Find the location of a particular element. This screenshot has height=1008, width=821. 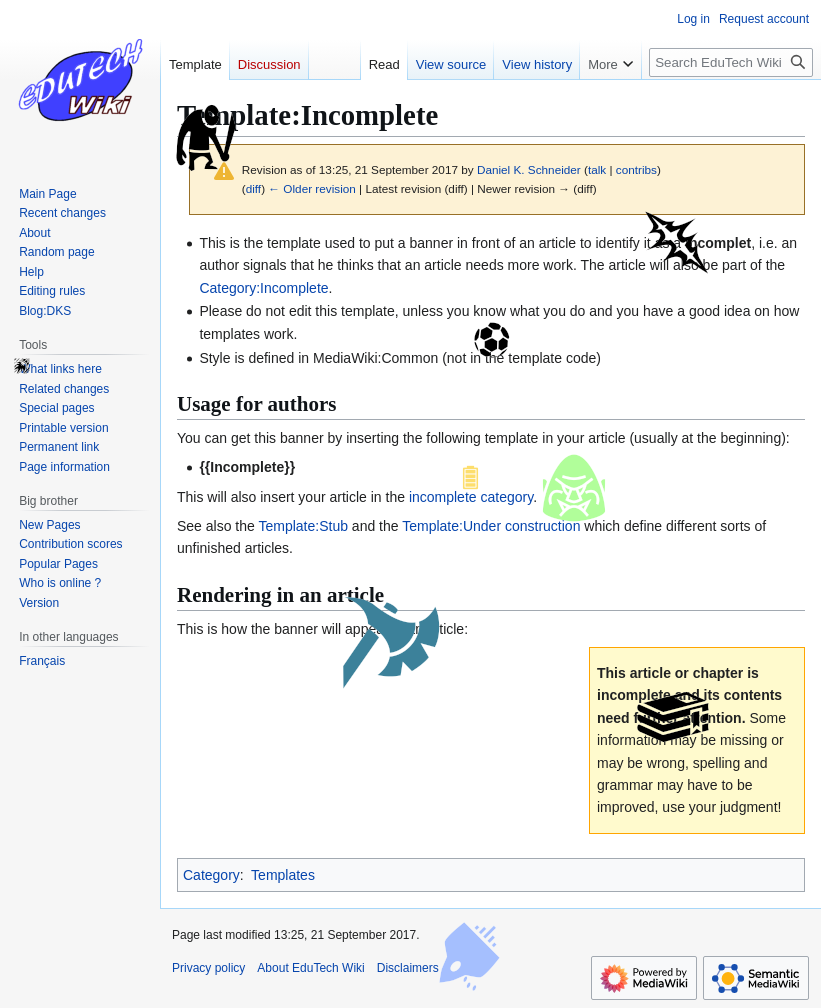

launch bombing run or airstrike action is located at coordinates (469, 956).